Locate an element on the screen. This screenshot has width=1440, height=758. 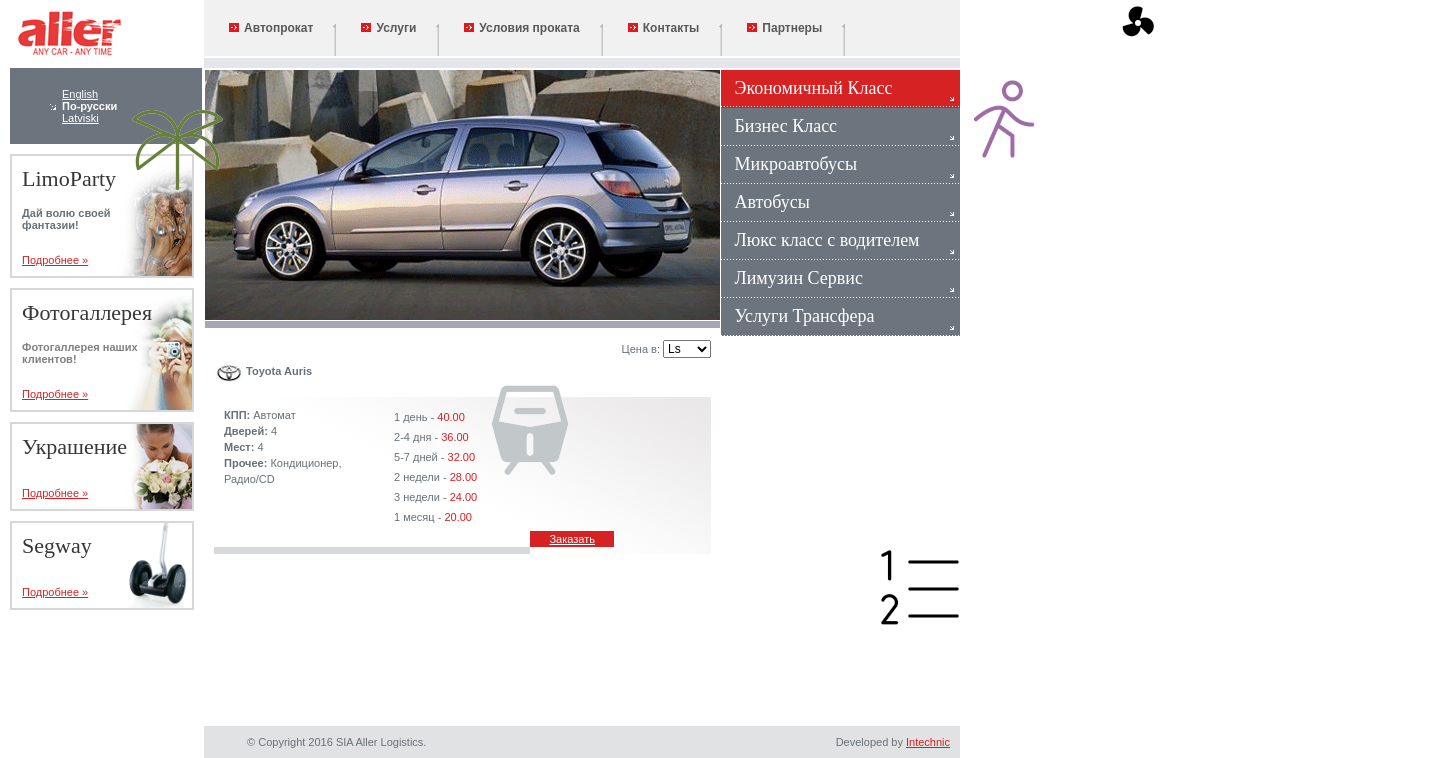
pedestrian or walking directions mode is located at coordinates (1004, 119).